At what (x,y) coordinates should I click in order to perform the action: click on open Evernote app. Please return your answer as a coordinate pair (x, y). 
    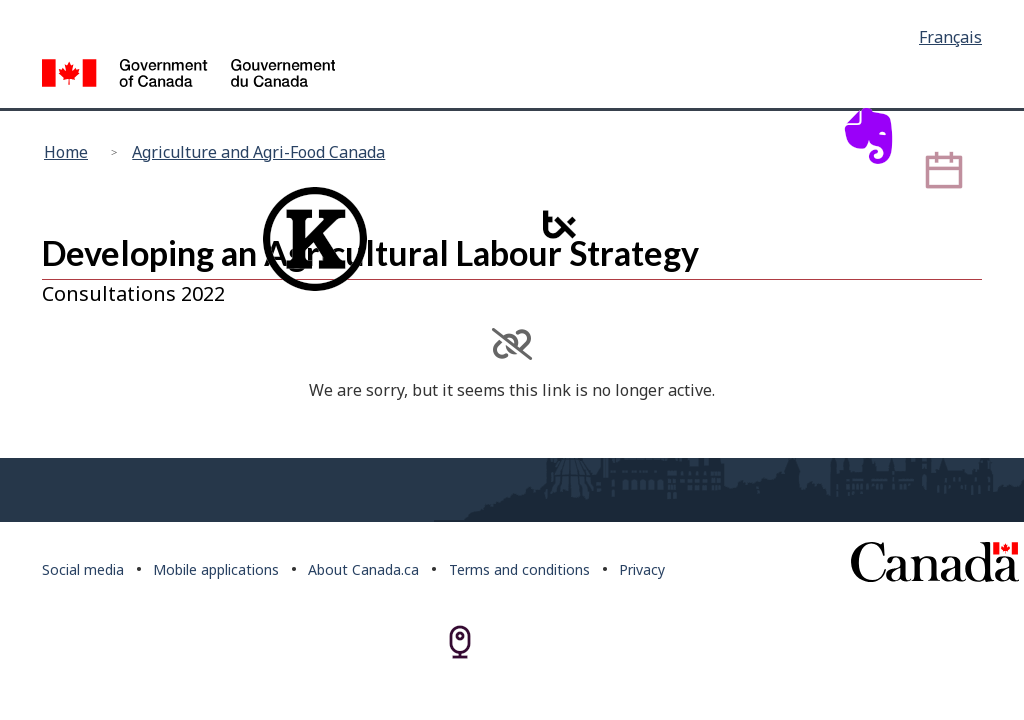
    Looking at the image, I should click on (868, 134).